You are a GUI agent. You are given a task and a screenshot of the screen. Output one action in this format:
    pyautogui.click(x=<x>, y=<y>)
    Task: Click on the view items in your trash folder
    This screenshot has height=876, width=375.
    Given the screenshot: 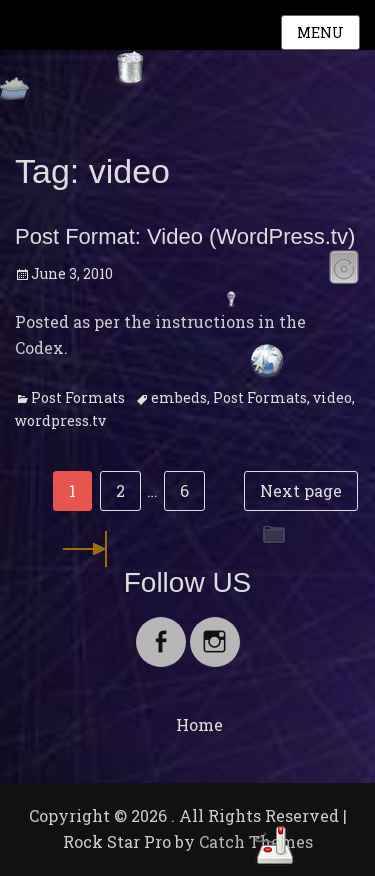 What is the action you would take?
    pyautogui.click(x=130, y=67)
    